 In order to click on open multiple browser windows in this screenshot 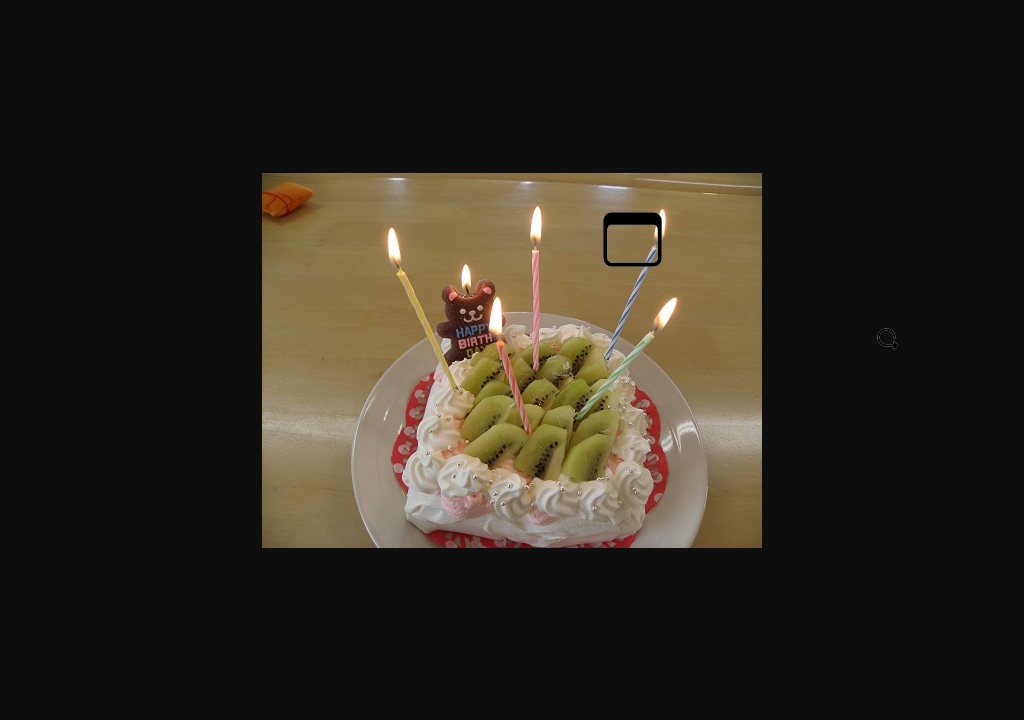, I will do `click(632, 239)`.